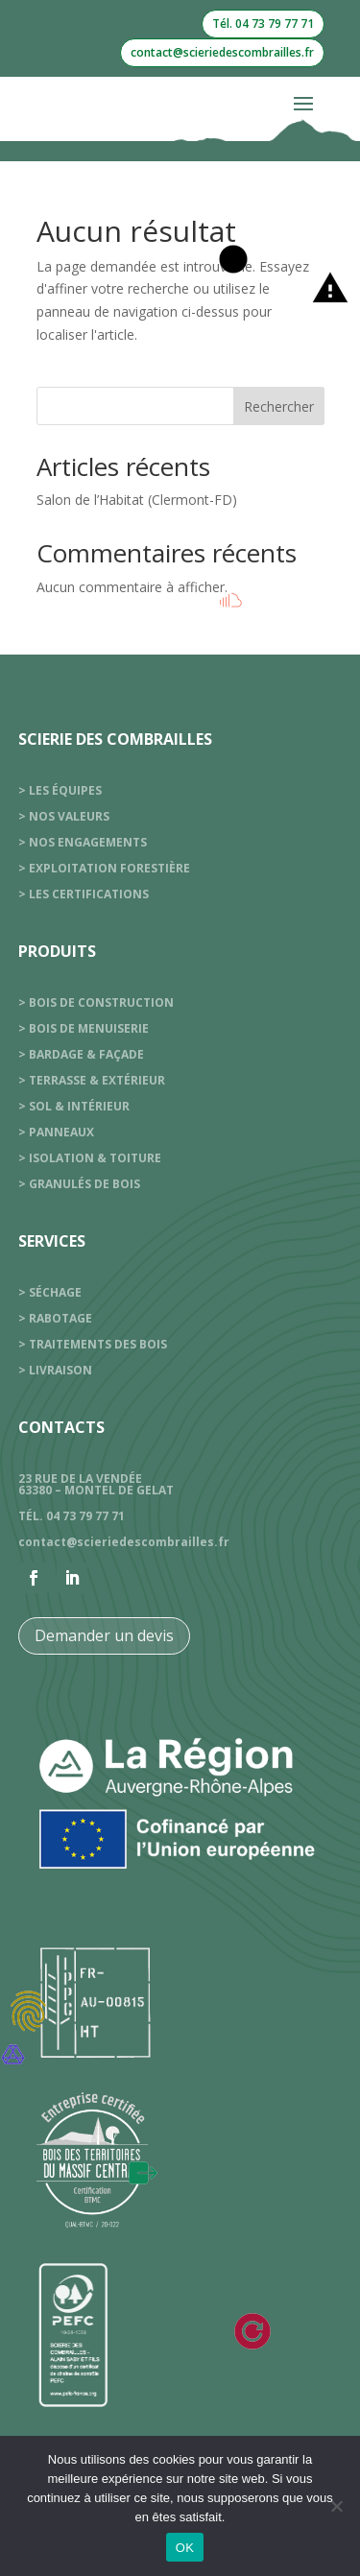 Image resolution: width=360 pixels, height=2576 pixels. What do you see at coordinates (12, 2055) in the screenshot?
I see `open Google Drive` at bounding box center [12, 2055].